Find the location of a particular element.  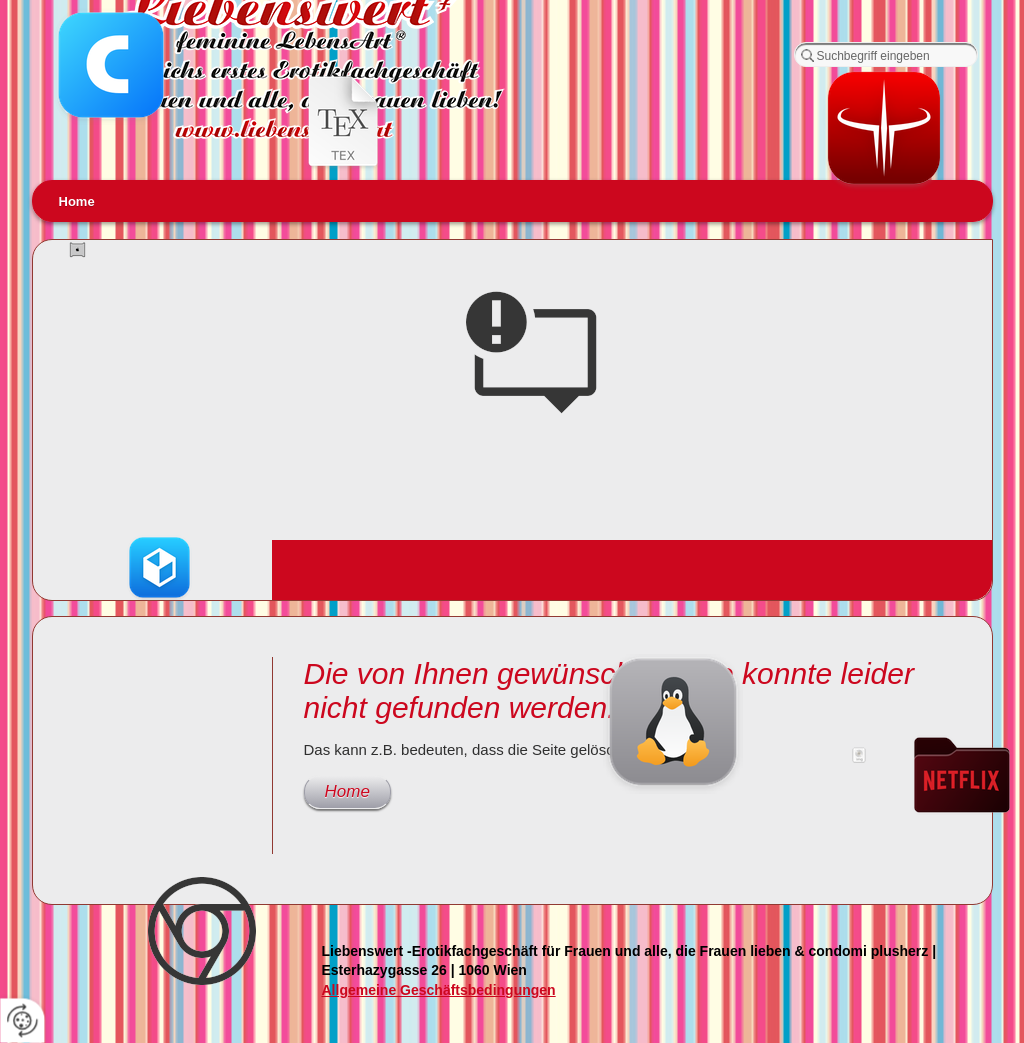

navigate to mac pro in finder sidebar is located at coordinates (77, 249).